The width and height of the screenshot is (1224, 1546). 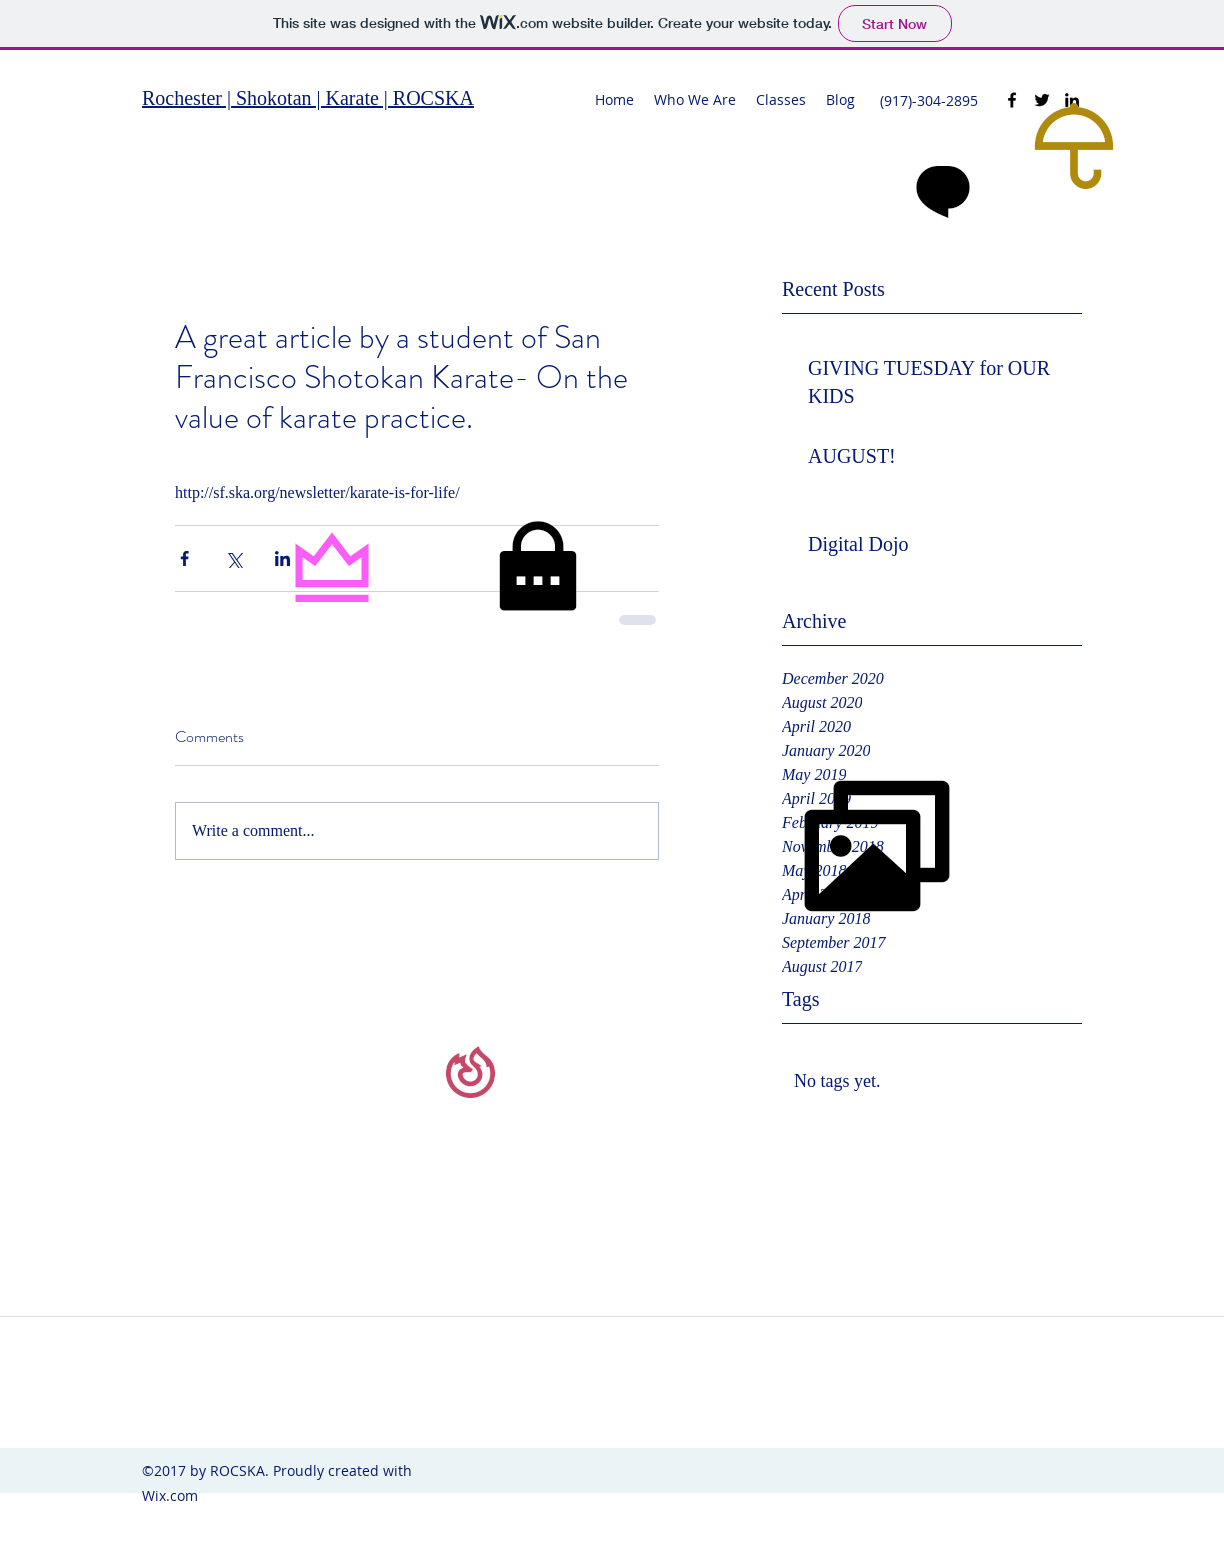 I want to click on enter password to unlock, so click(x=538, y=568).